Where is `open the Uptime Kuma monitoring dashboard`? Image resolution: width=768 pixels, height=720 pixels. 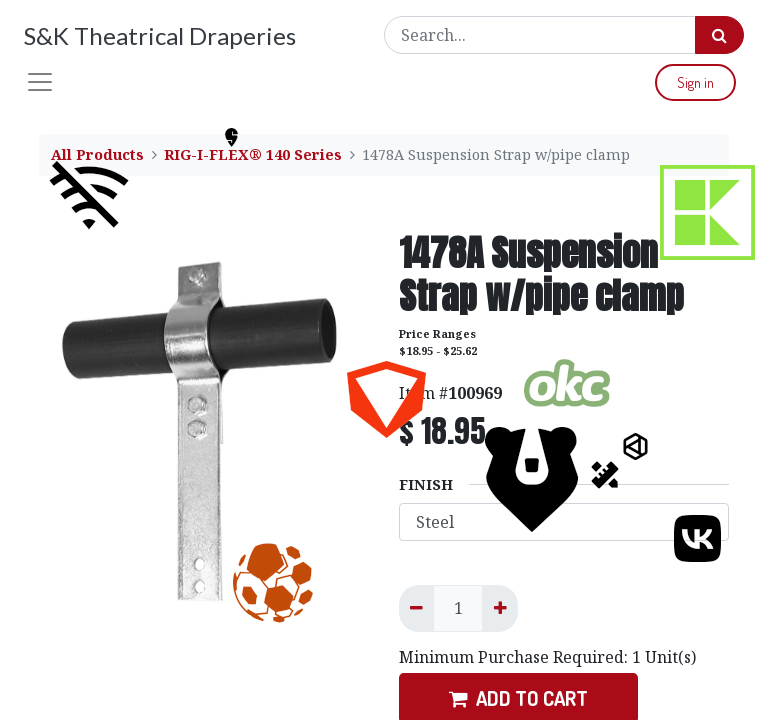
open the Uptime Kuma monitoring dashboard is located at coordinates (531, 479).